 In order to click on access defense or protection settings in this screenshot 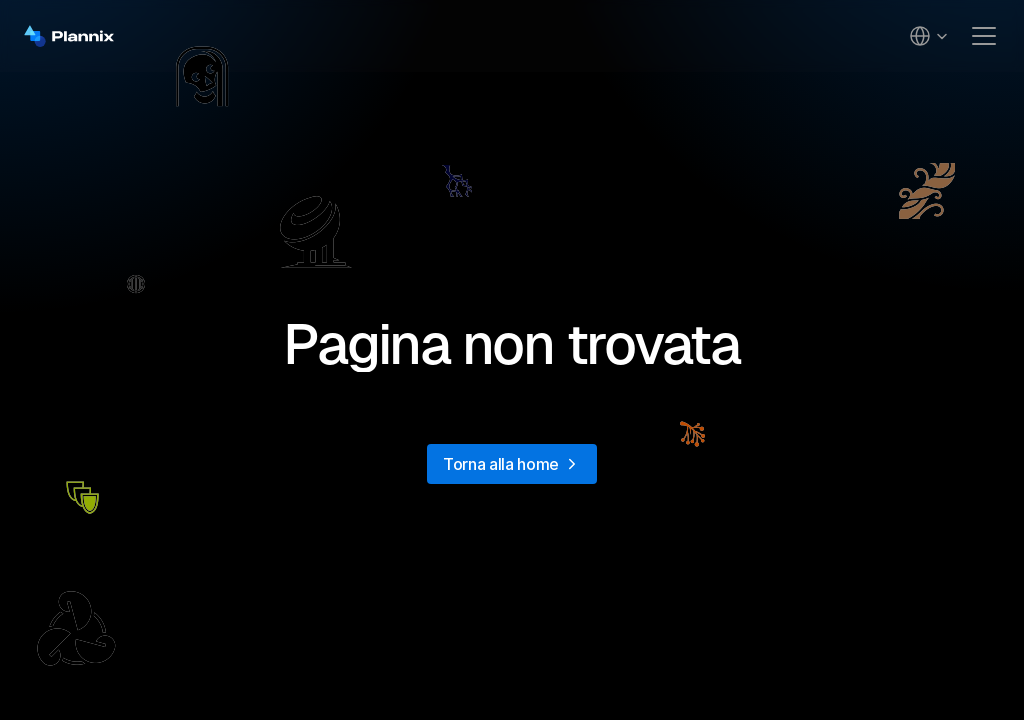, I will do `click(136, 284)`.